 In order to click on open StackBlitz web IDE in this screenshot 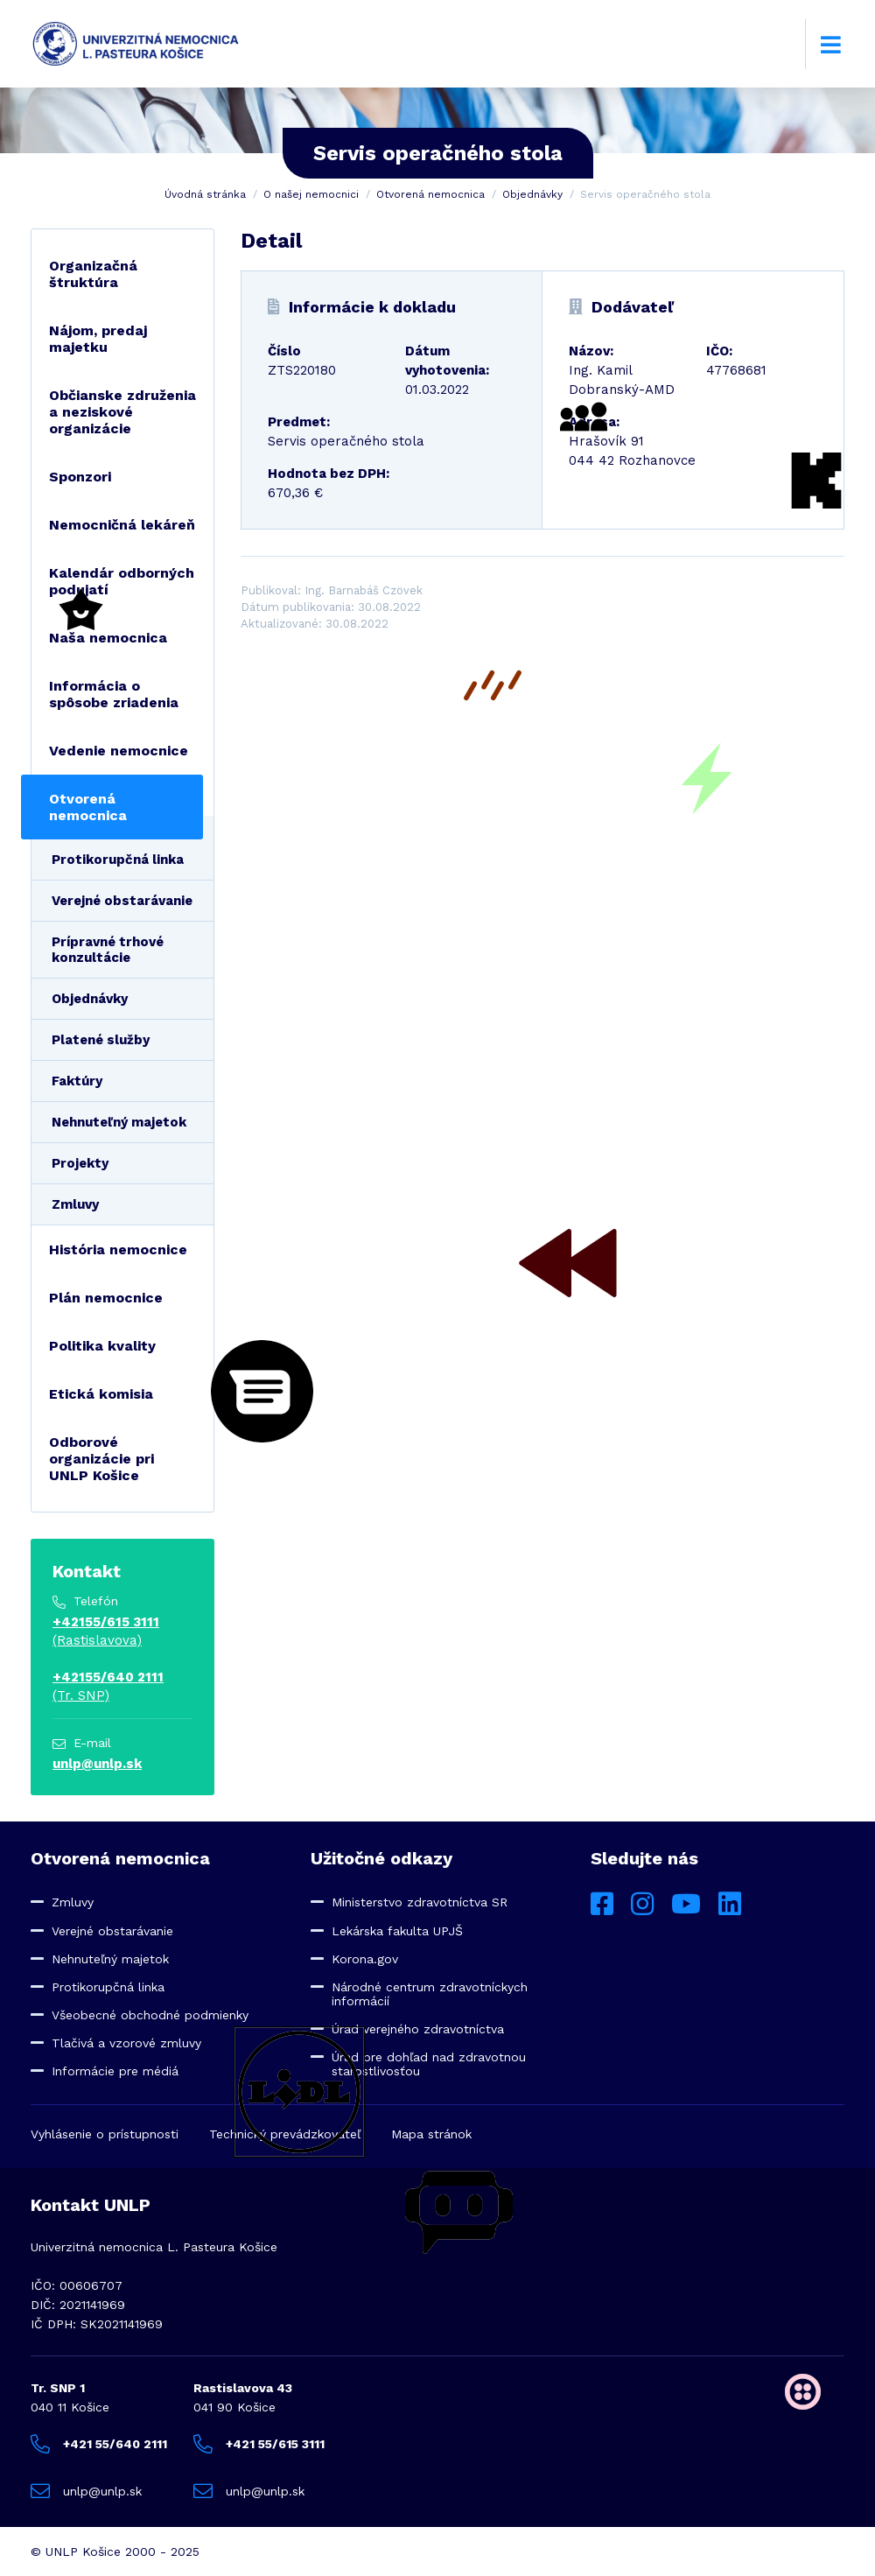, I will do `click(706, 778)`.